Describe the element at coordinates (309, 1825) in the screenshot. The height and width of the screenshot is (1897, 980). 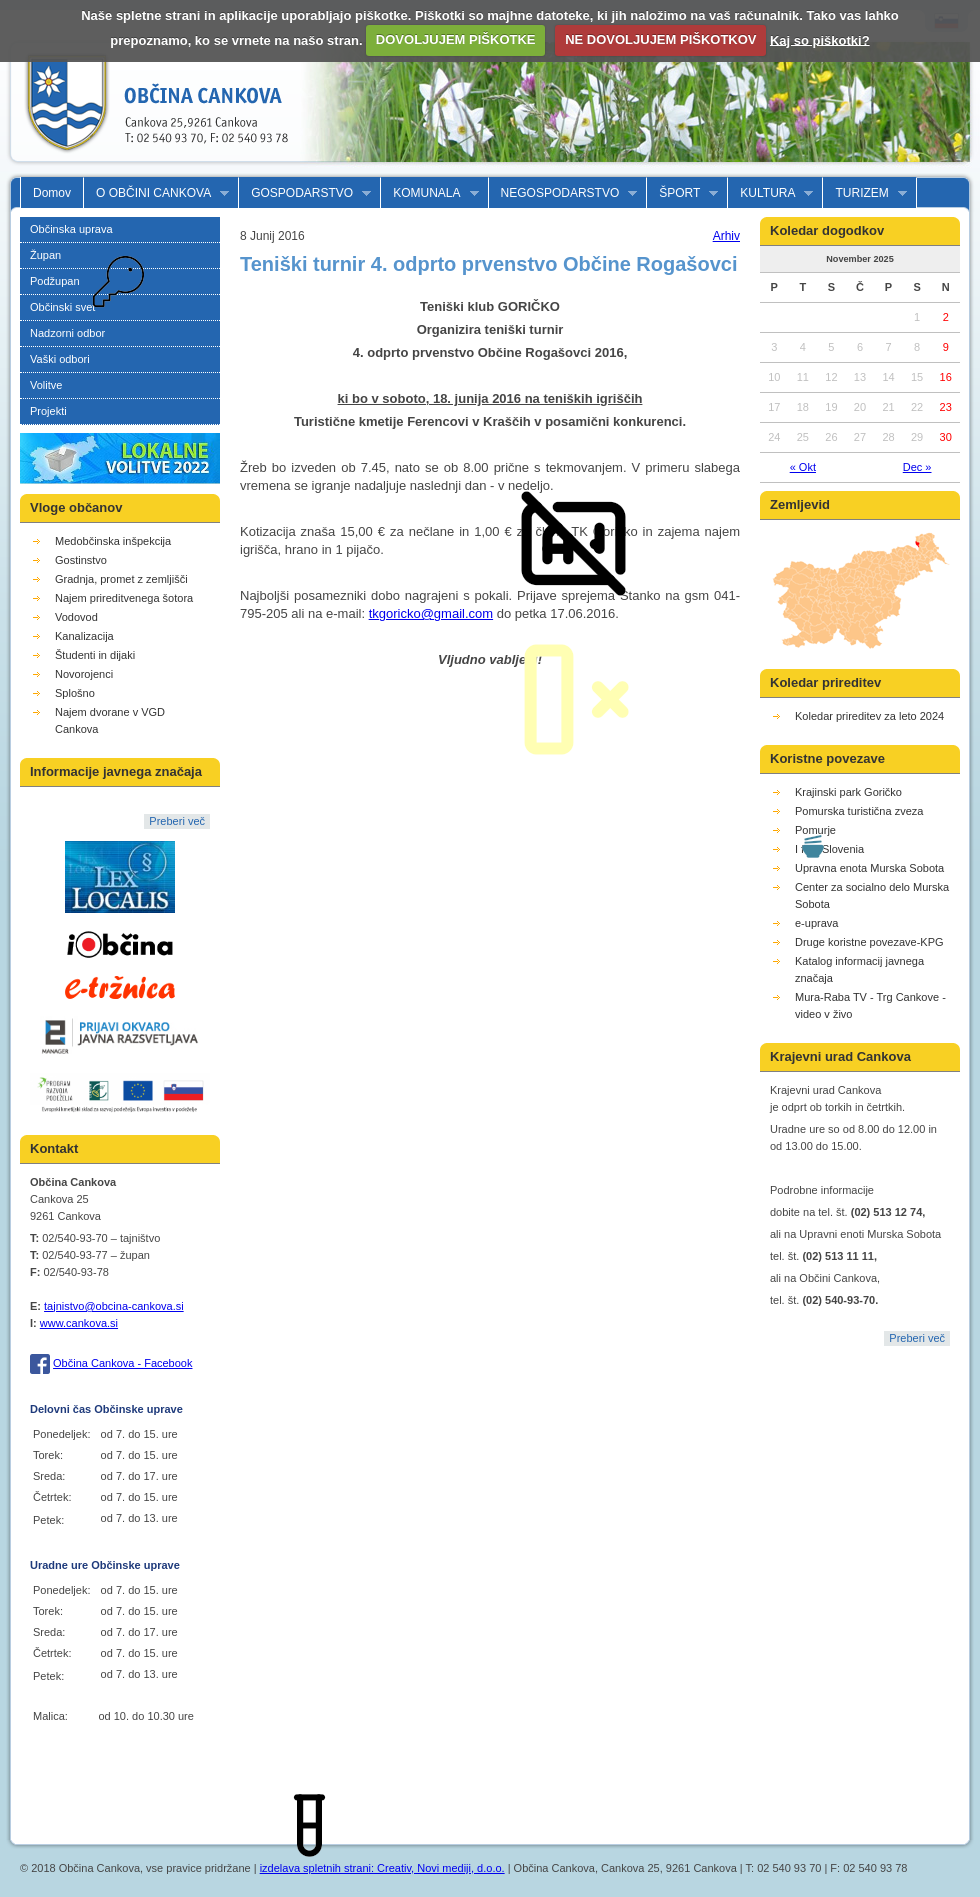
I see `access lab or test results` at that location.